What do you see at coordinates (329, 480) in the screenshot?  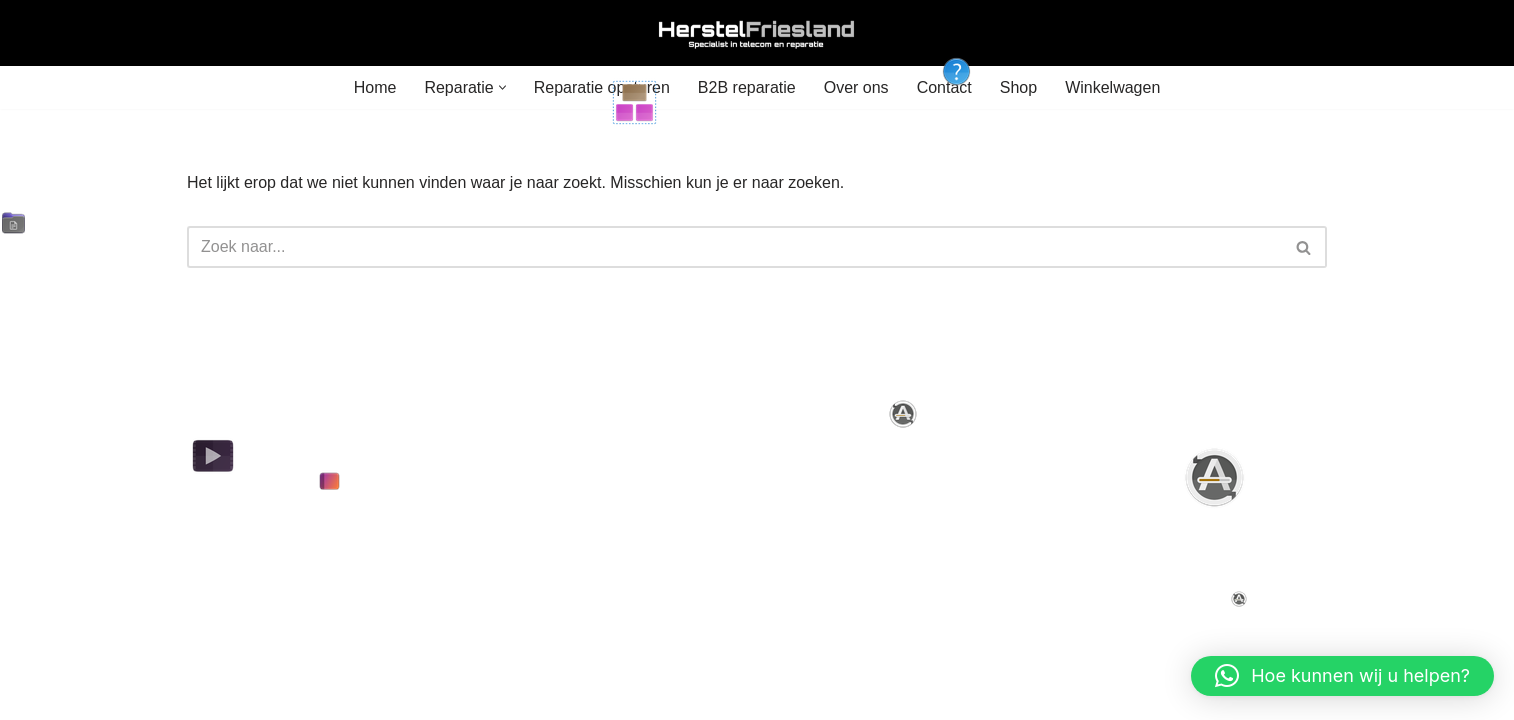 I see `access the desktop folder` at bounding box center [329, 480].